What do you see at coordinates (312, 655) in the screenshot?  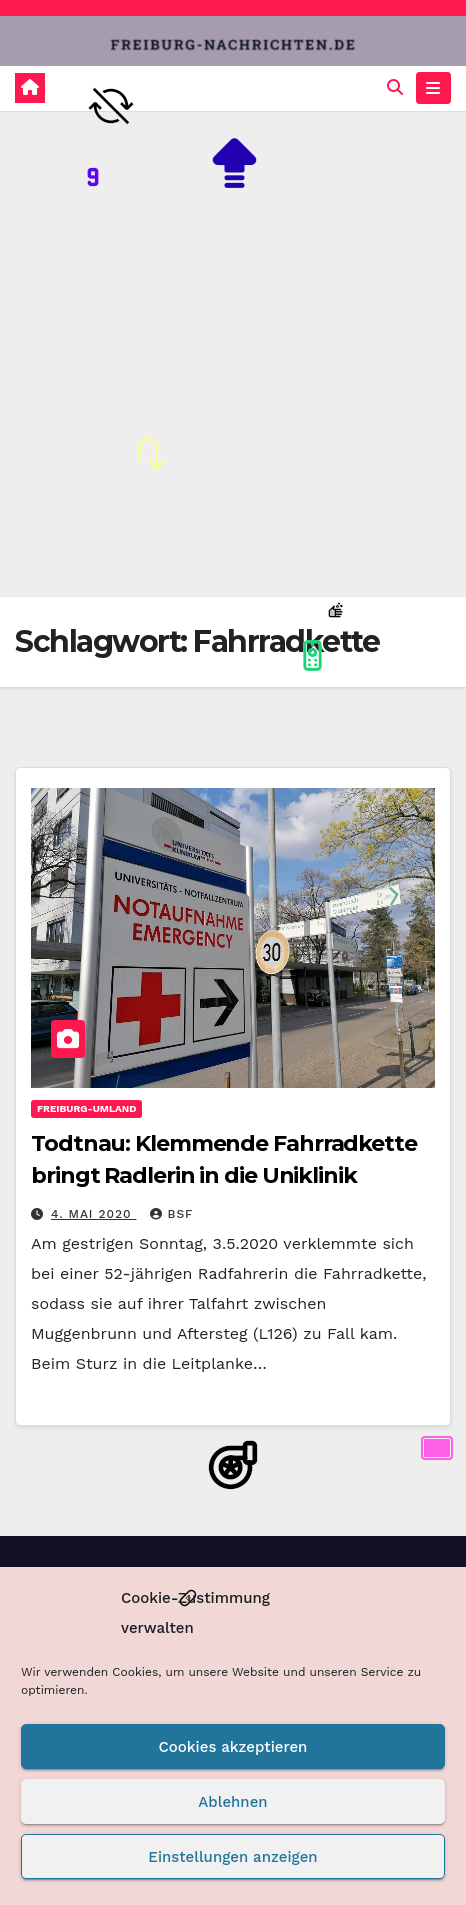 I see `access remote control settings` at bounding box center [312, 655].